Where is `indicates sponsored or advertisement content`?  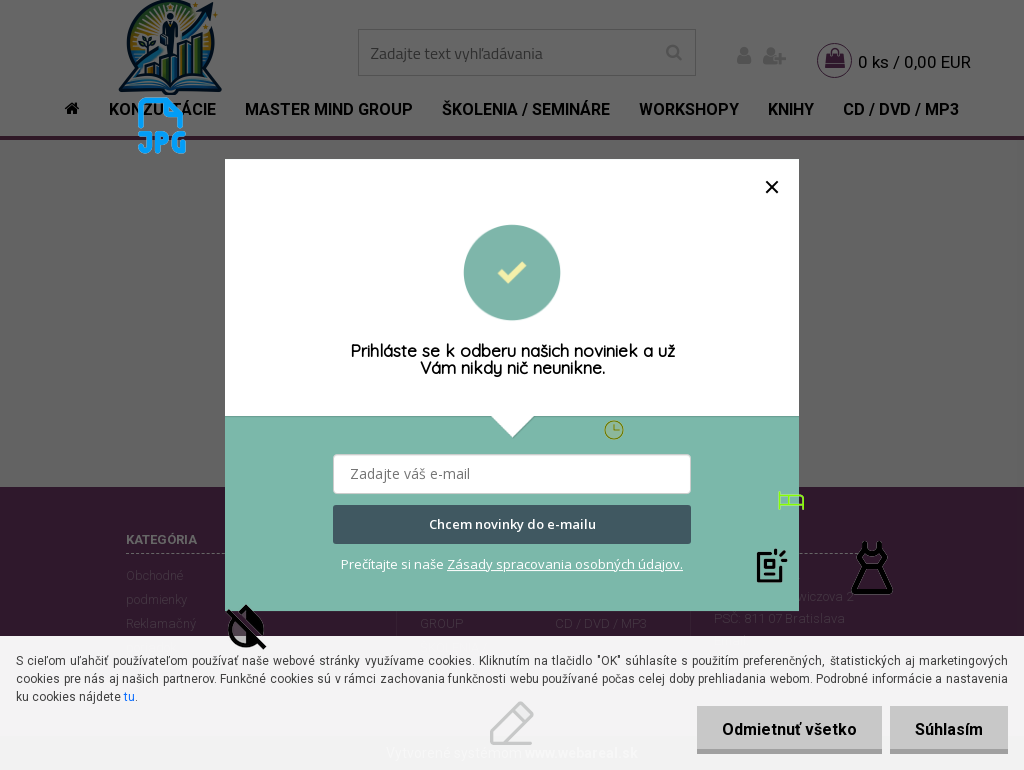
indicates sponsored or advertisement content is located at coordinates (770, 565).